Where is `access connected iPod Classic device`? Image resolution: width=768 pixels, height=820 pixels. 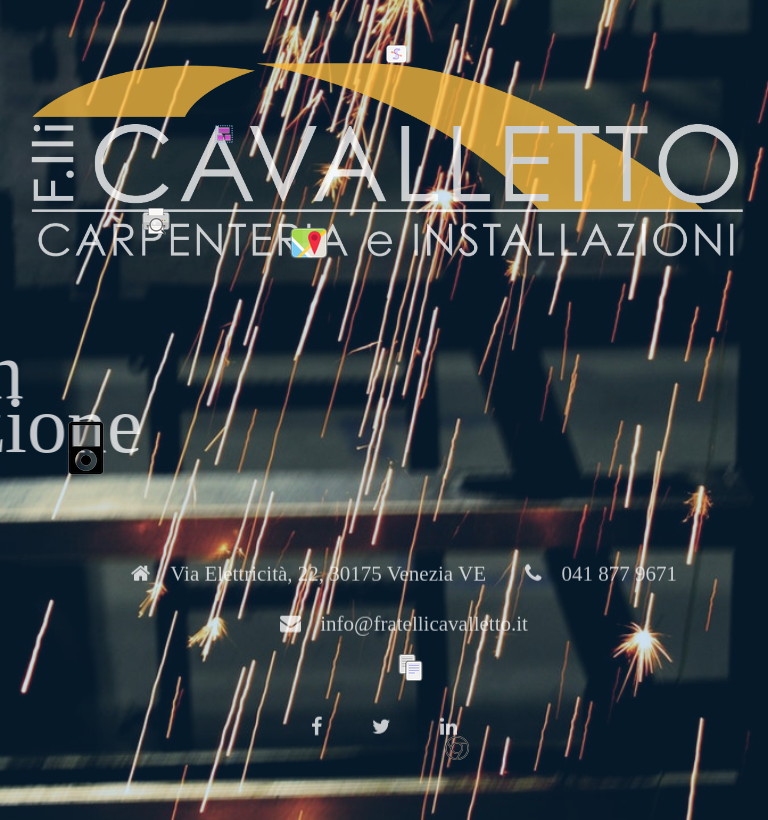 access connected iPod Classic device is located at coordinates (86, 448).